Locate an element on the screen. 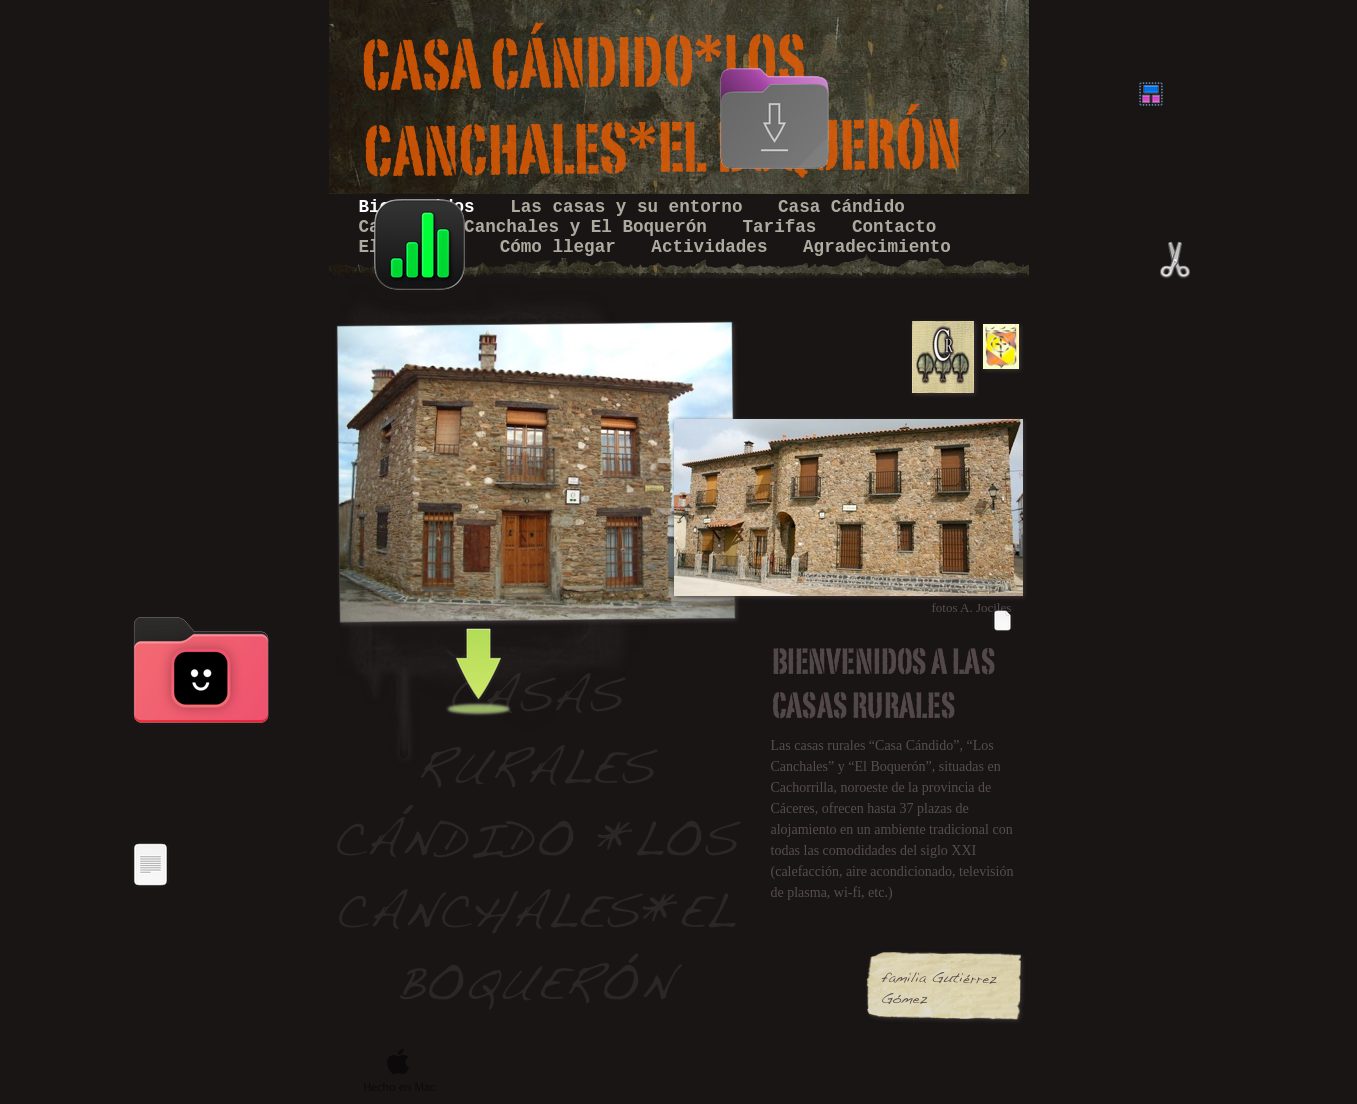  open apple numbers spreadsheet app is located at coordinates (419, 244).